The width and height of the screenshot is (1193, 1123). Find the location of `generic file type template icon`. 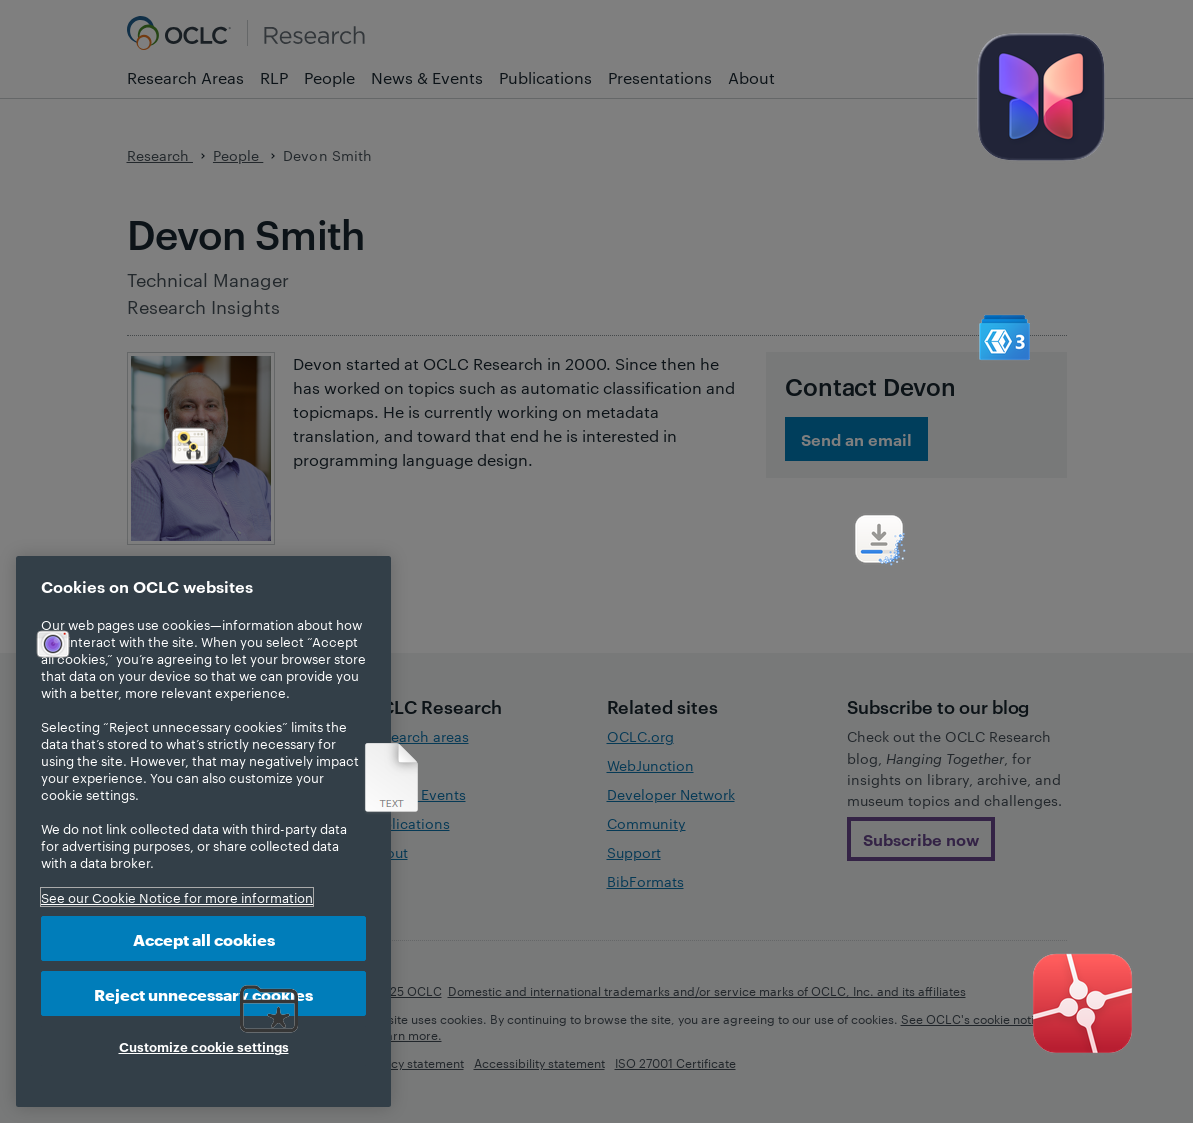

generic file type template icon is located at coordinates (391, 778).